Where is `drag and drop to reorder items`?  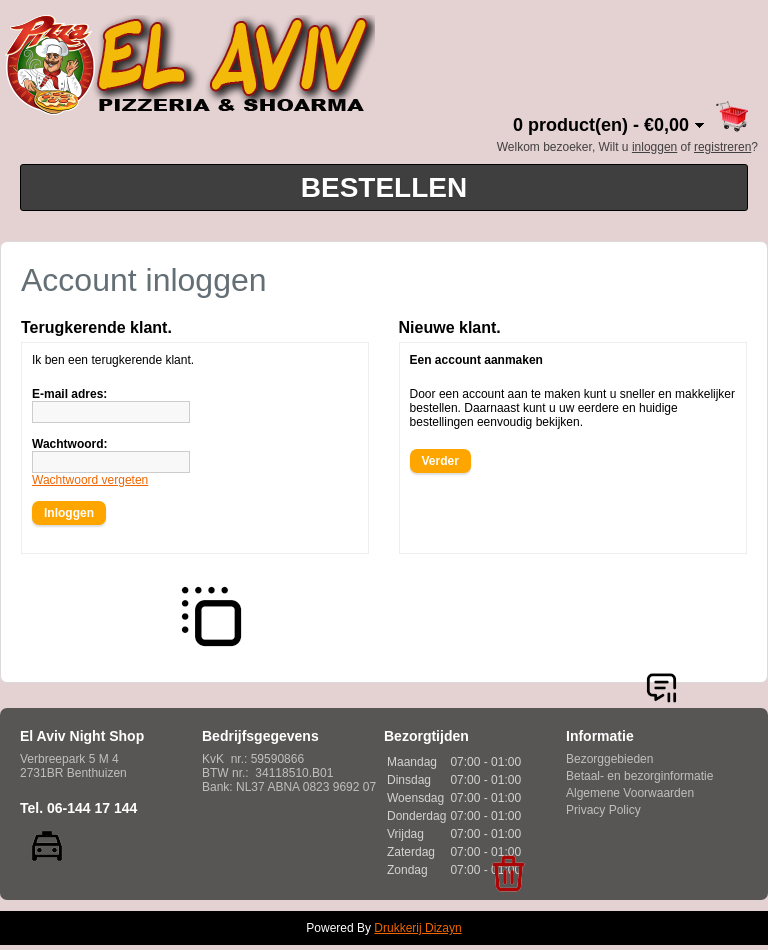
drag and drop to reorder items is located at coordinates (211, 616).